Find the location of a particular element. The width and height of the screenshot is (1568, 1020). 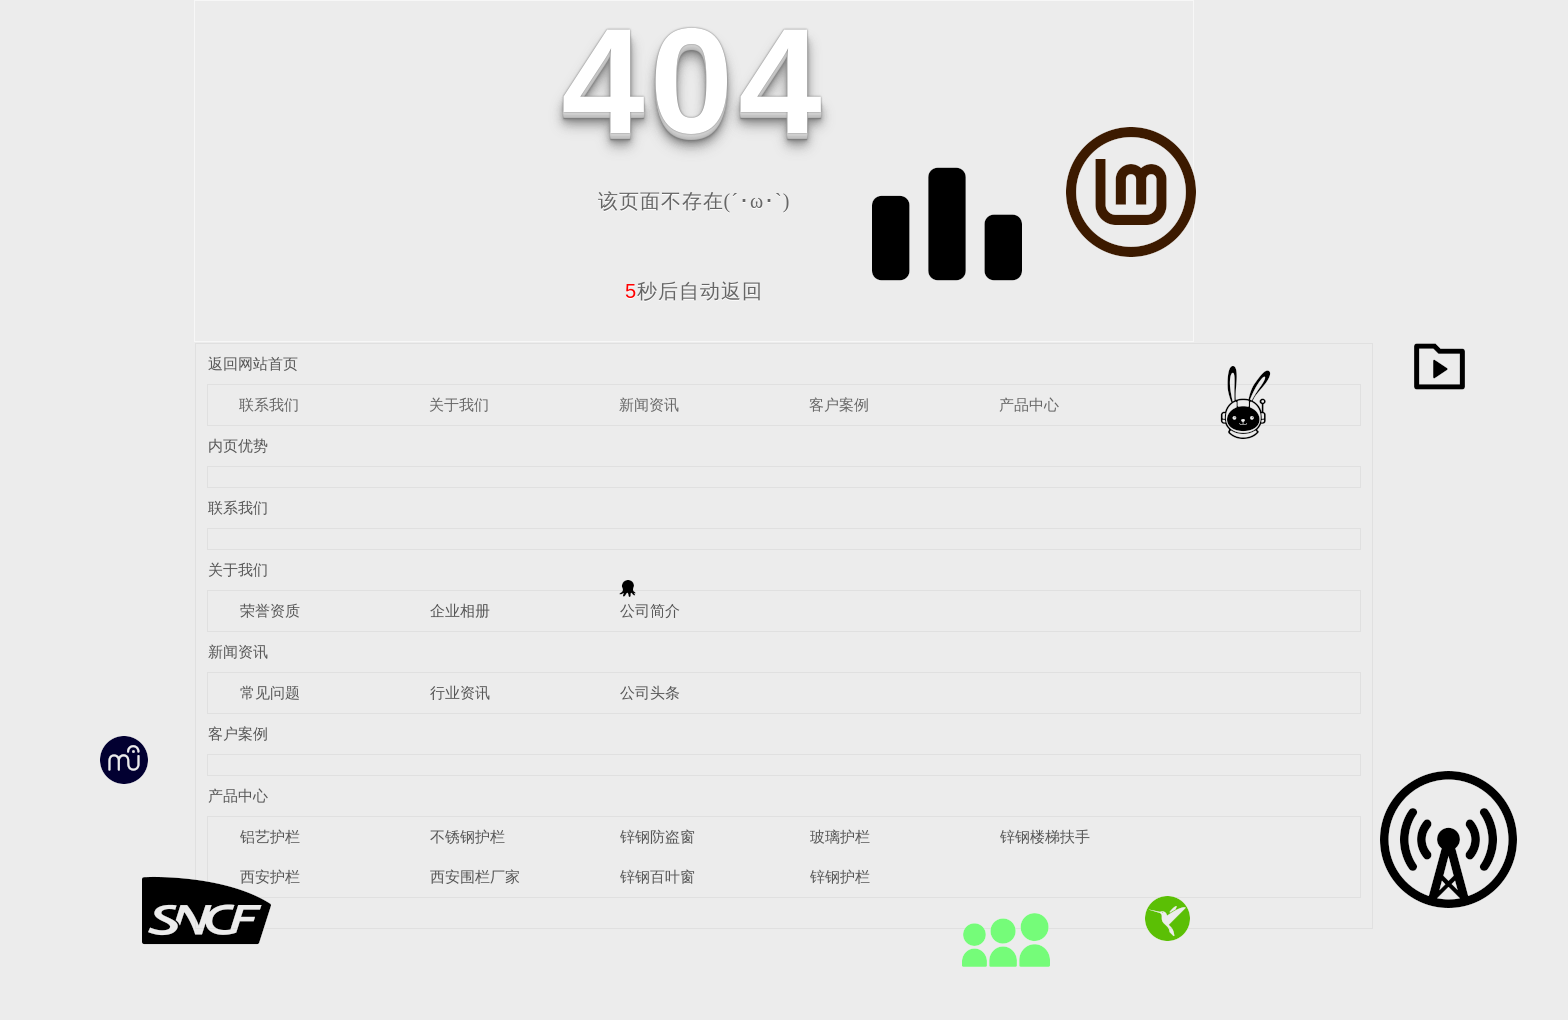

open the SNCF French railway app is located at coordinates (206, 910).